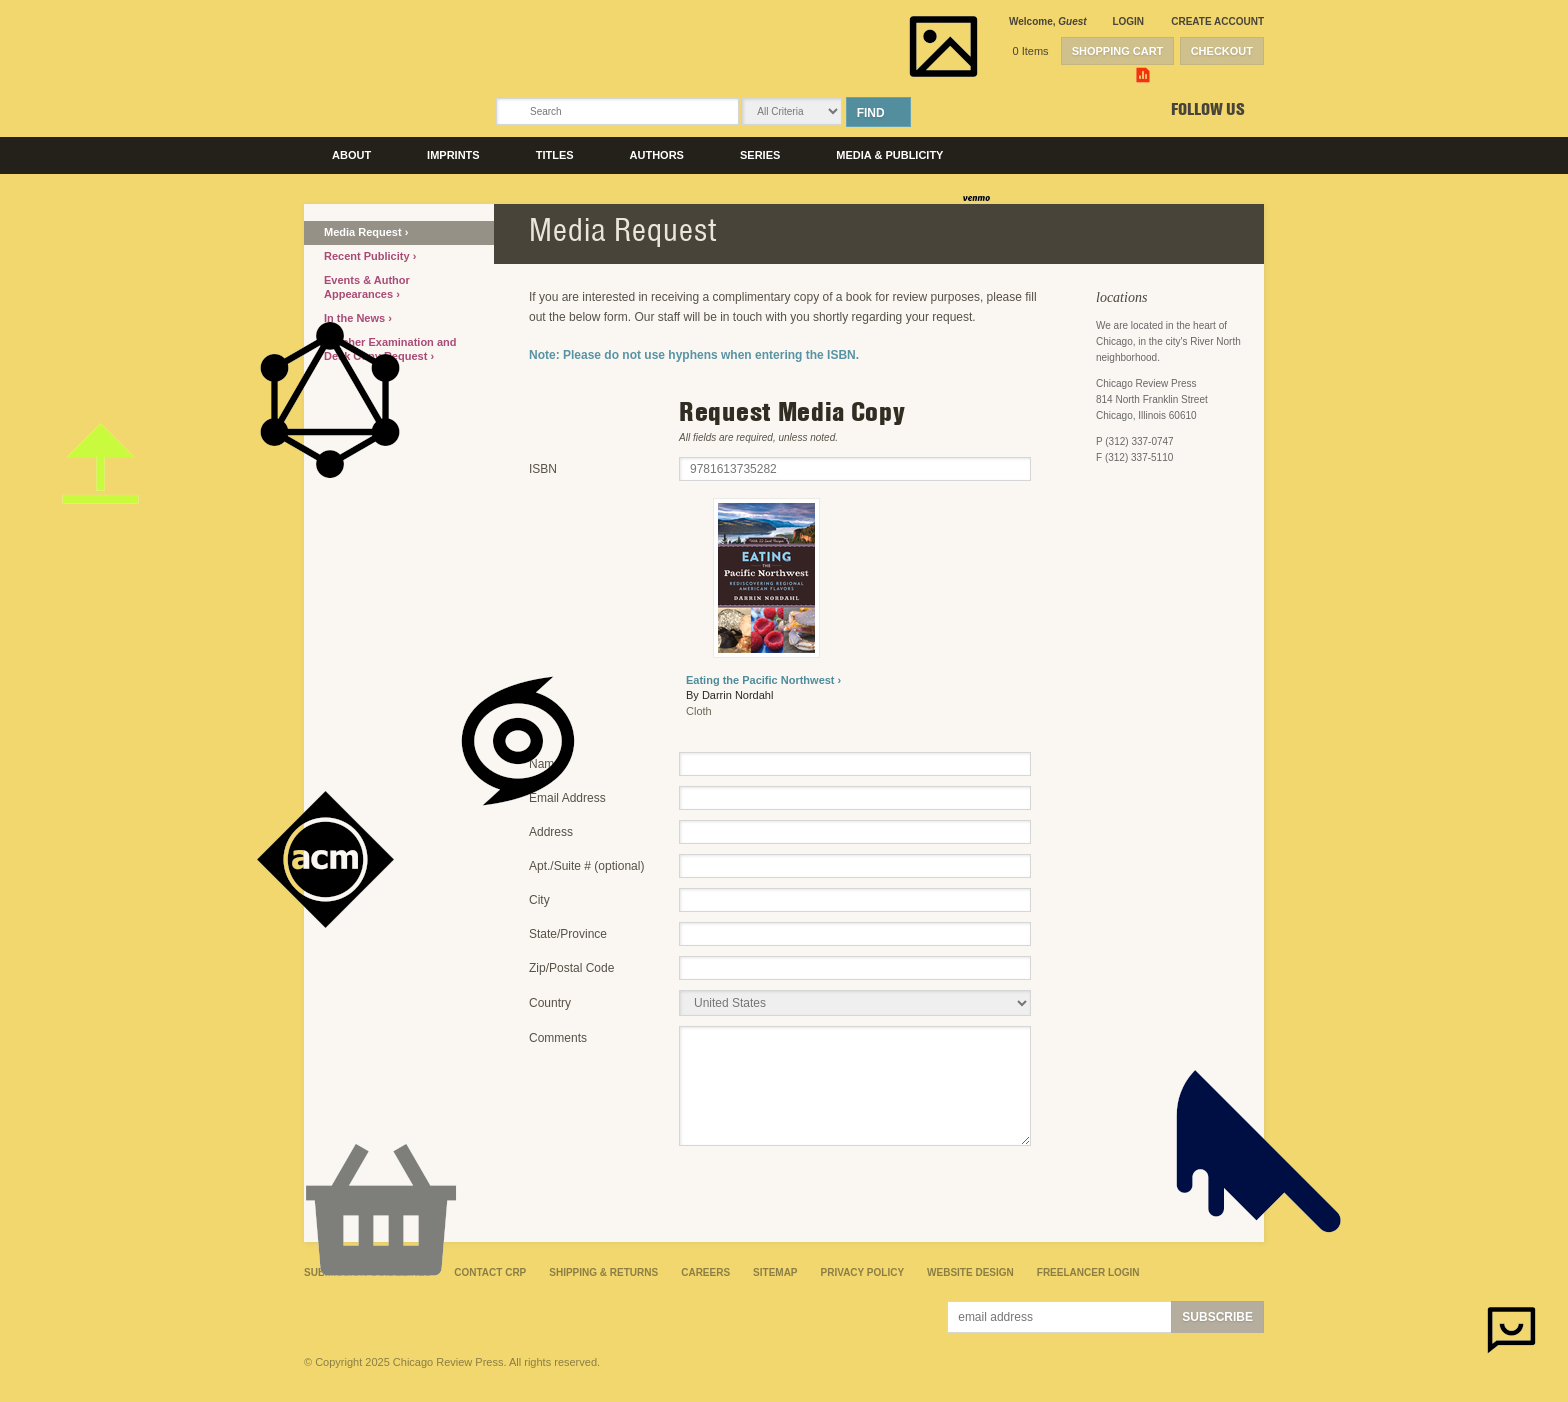 The image size is (1568, 1402). I want to click on start a friendly chat or conversation, so click(1511, 1328).